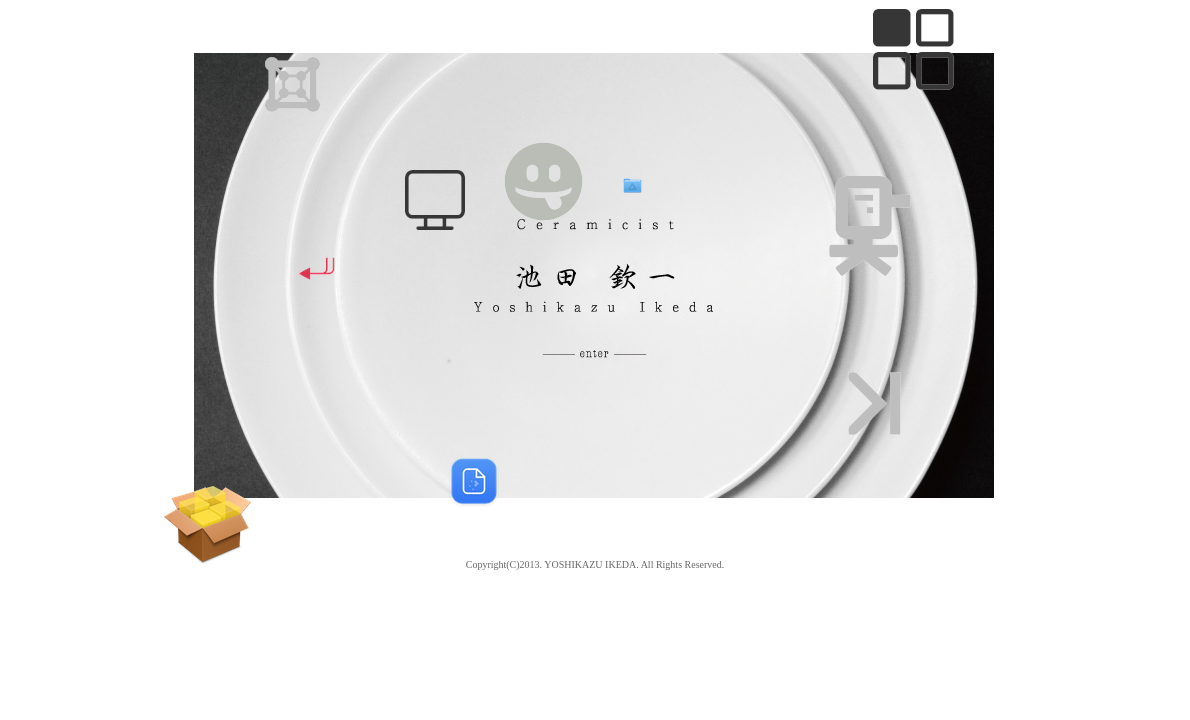 This screenshot has width=1190, height=720. Describe the element at coordinates (543, 181) in the screenshot. I see `emoji reaction showing playful or teasing mood` at that location.